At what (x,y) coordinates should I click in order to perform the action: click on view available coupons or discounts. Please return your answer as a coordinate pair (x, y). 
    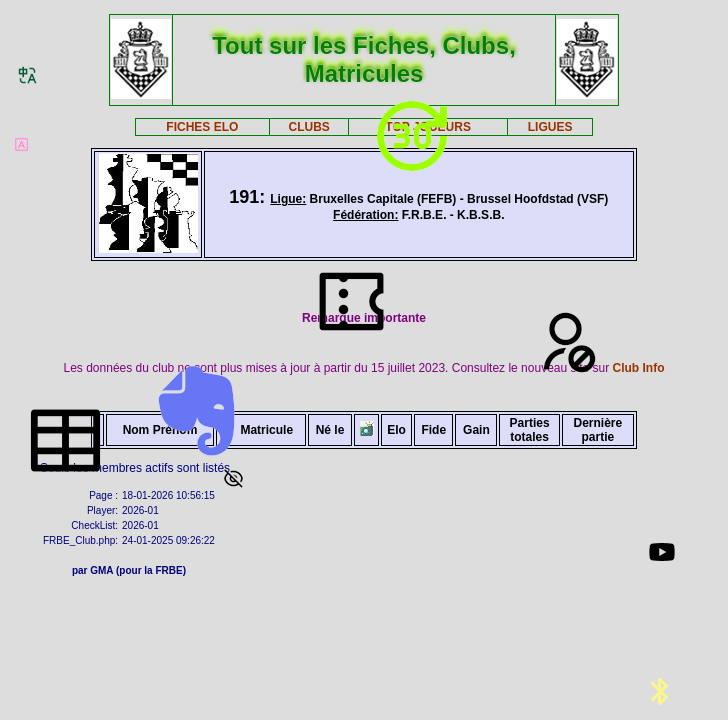
    Looking at the image, I should click on (351, 301).